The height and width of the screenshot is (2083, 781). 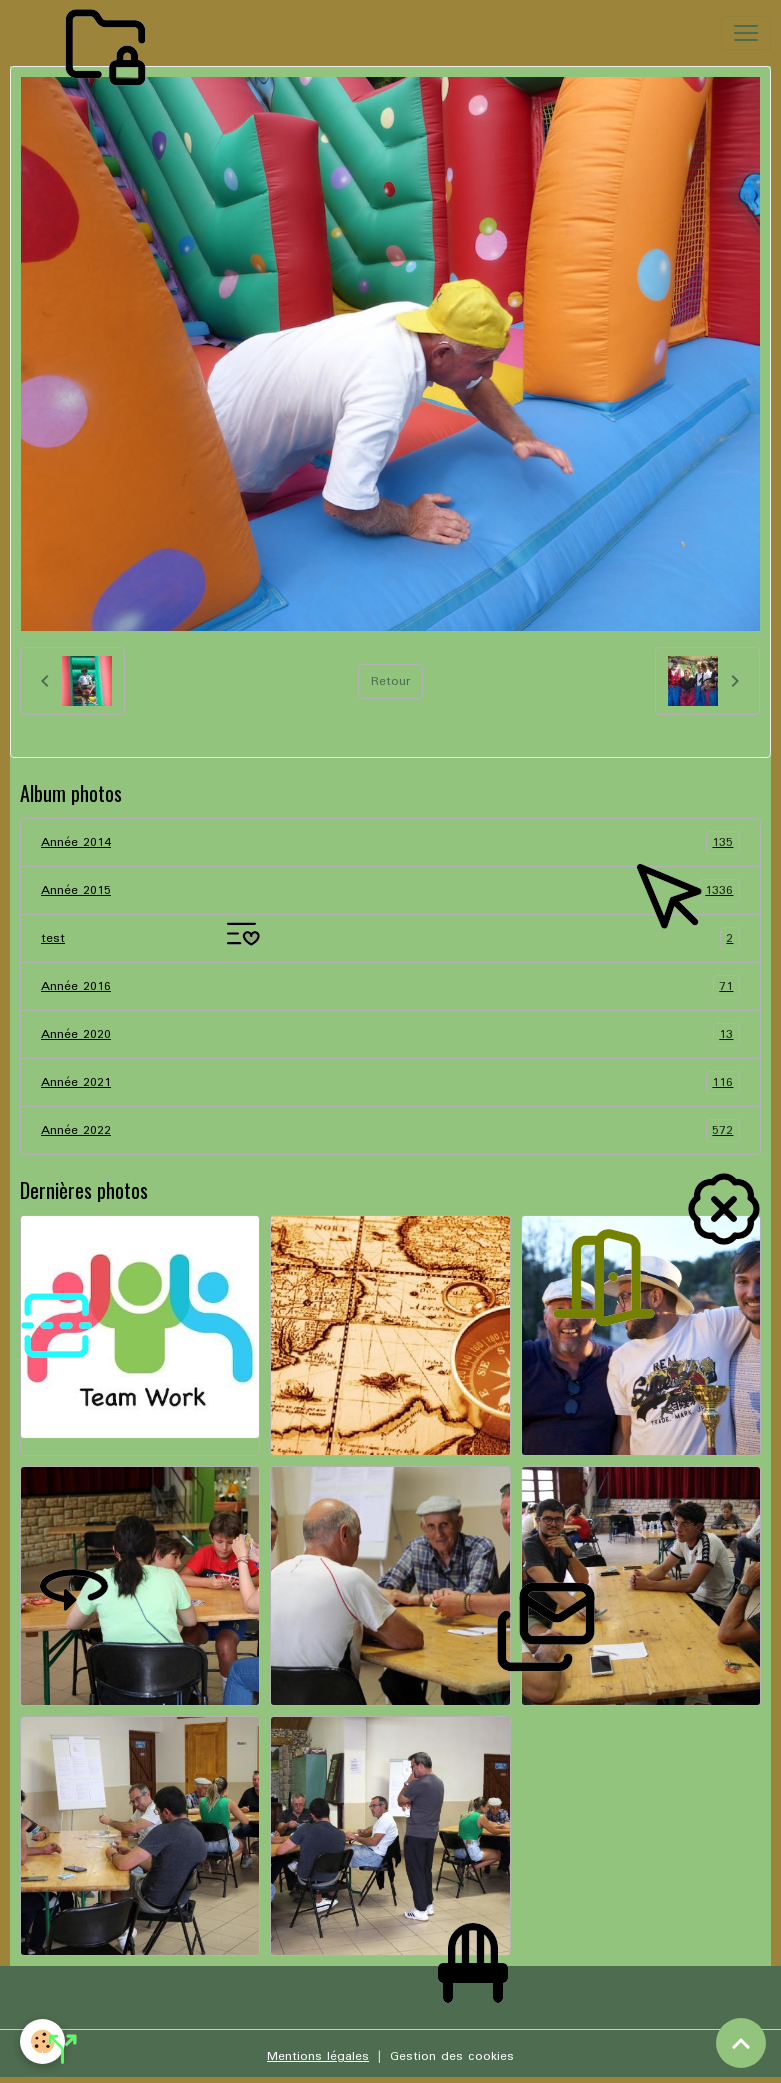 I want to click on access a password-protected folder, so click(x=105, y=45).